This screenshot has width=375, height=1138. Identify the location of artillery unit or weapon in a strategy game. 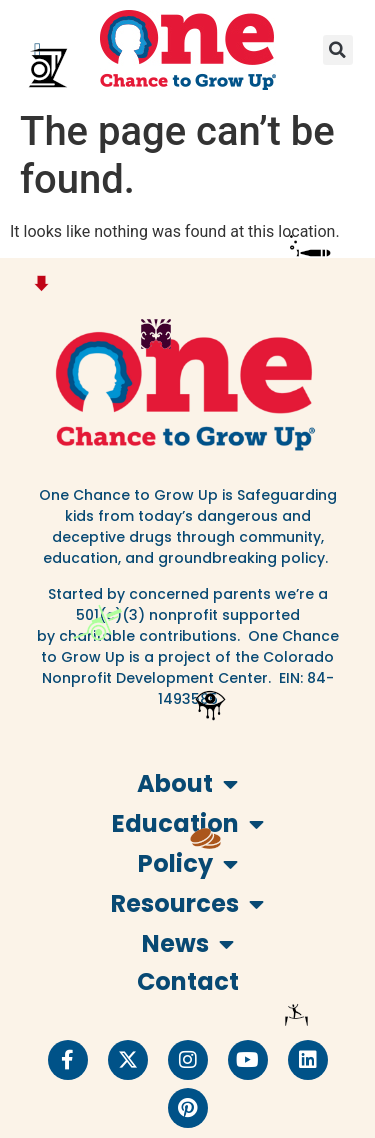
(98, 615).